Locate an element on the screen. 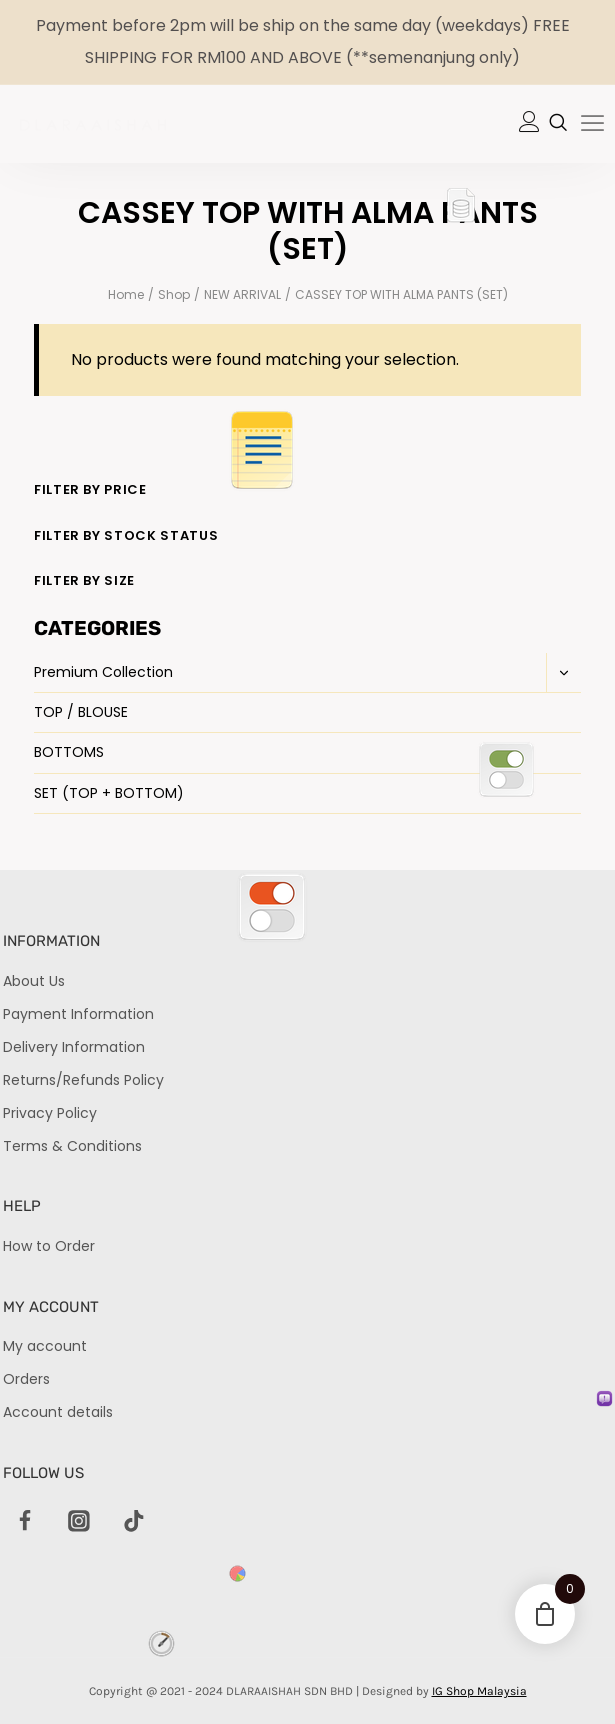 The width and height of the screenshot is (615, 1724). open the notes app is located at coordinates (262, 450).